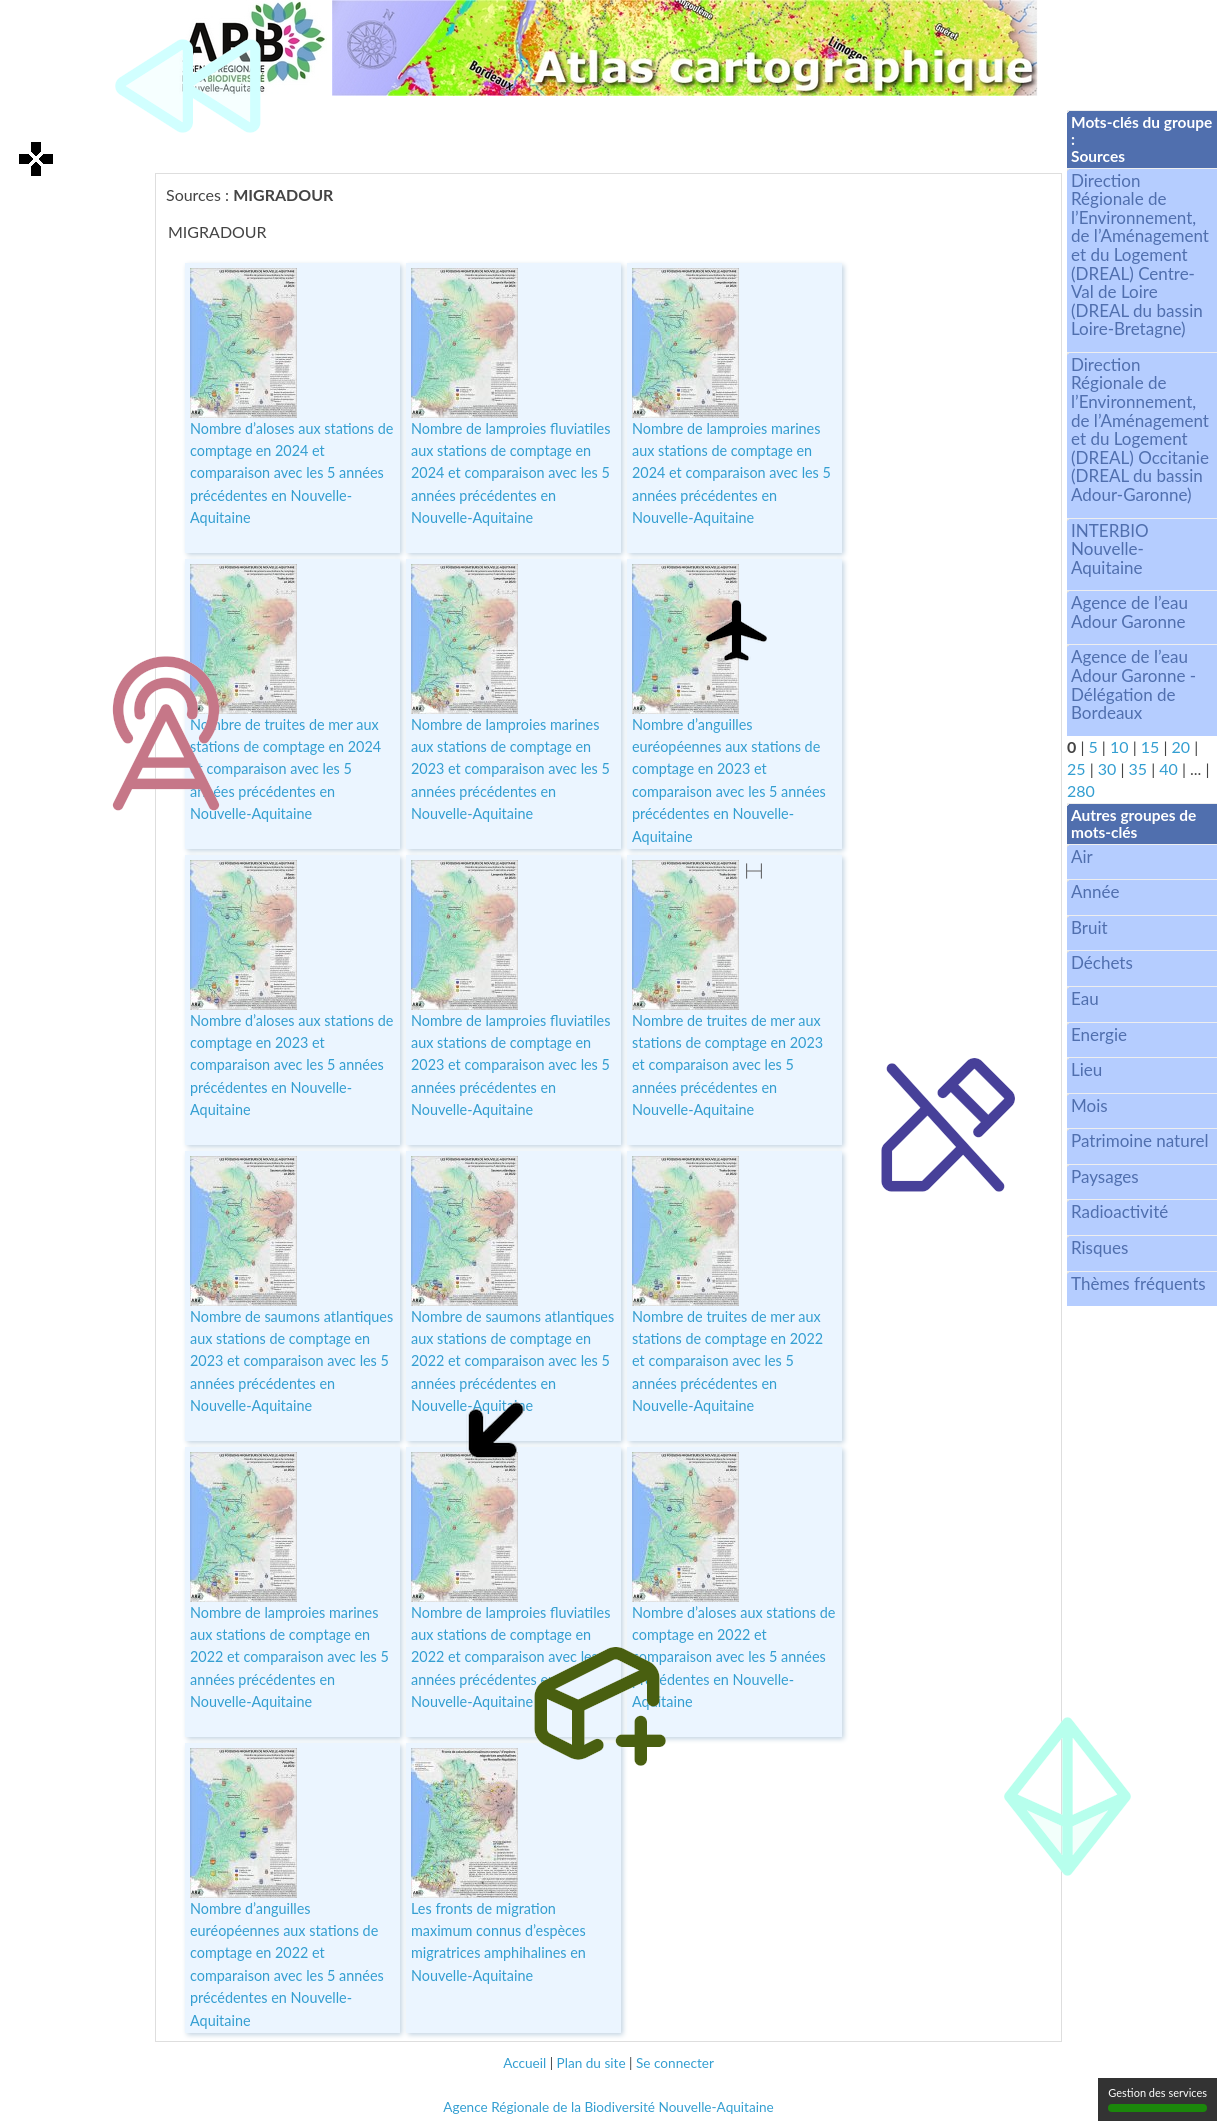 This screenshot has width=1217, height=2121. What do you see at coordinates (193, 86) in the screenshot?
I see `rewind or skip backward in media playback` at bounding box center [193, 86].